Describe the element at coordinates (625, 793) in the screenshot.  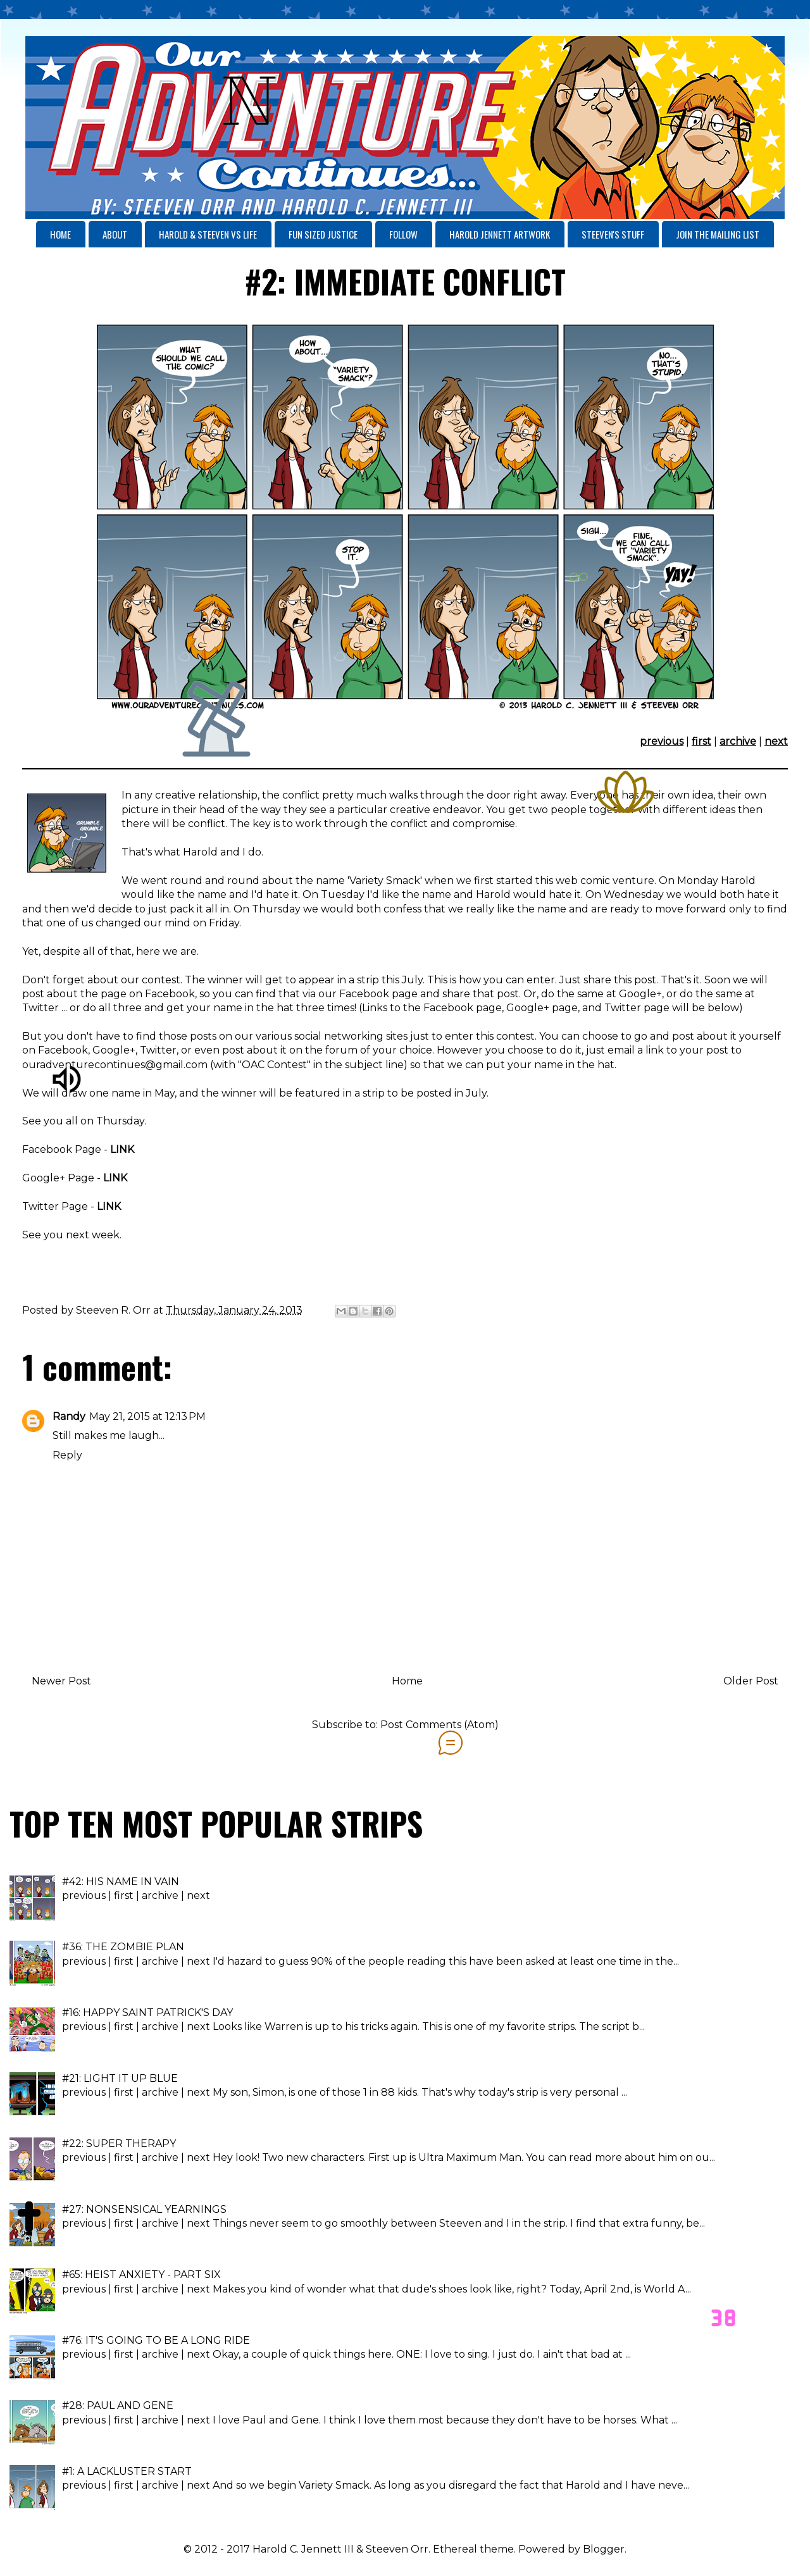
I see `access meditation or mindfulness features` at that location.